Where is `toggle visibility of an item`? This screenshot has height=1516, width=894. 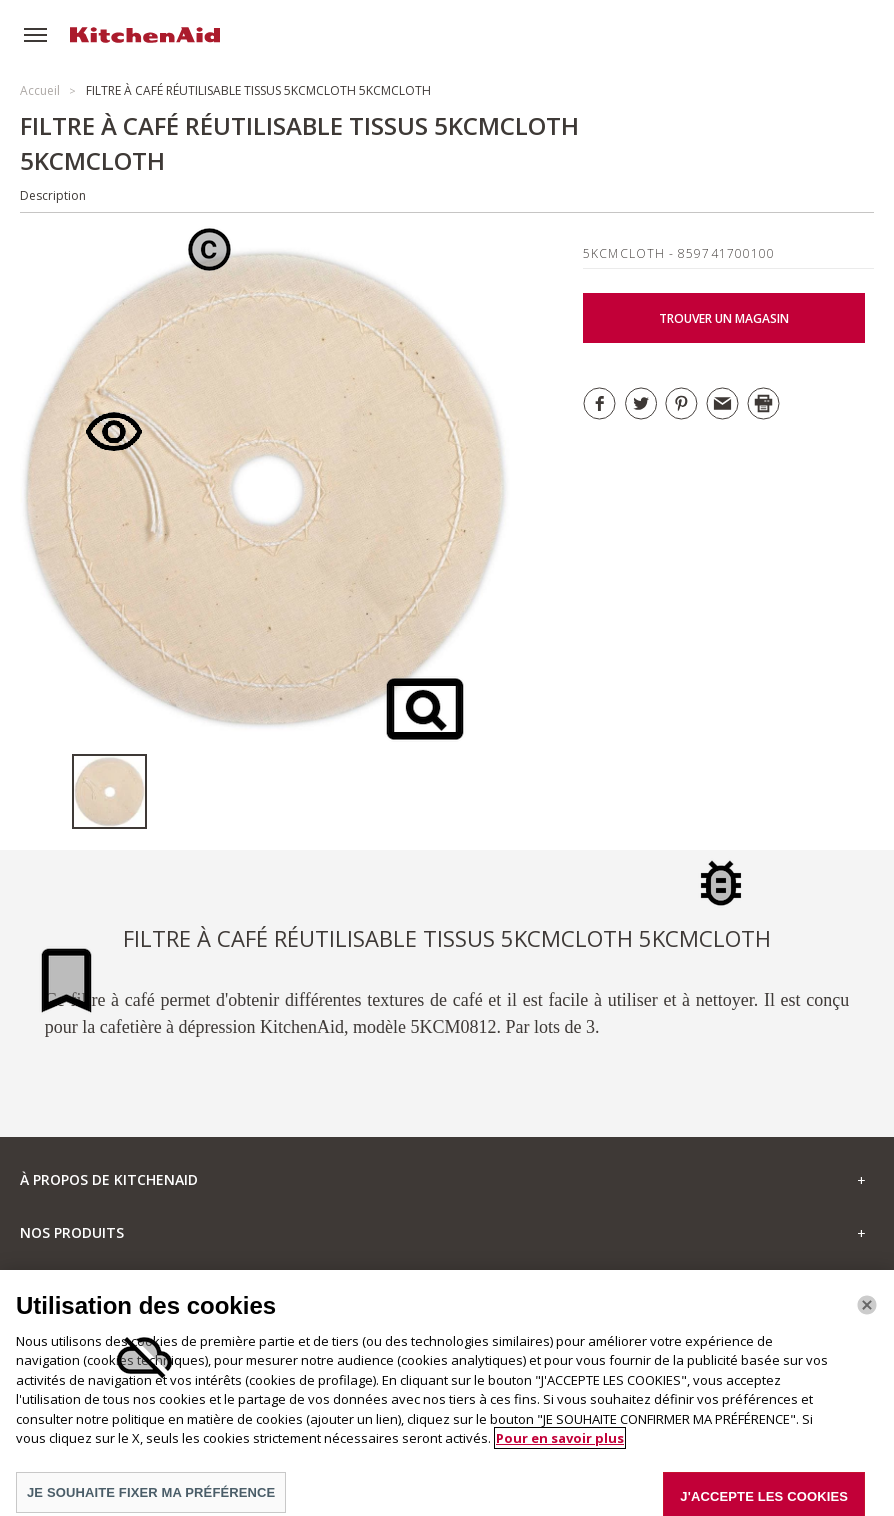 toggle visibility of an item is located at coordinates (114, 433).